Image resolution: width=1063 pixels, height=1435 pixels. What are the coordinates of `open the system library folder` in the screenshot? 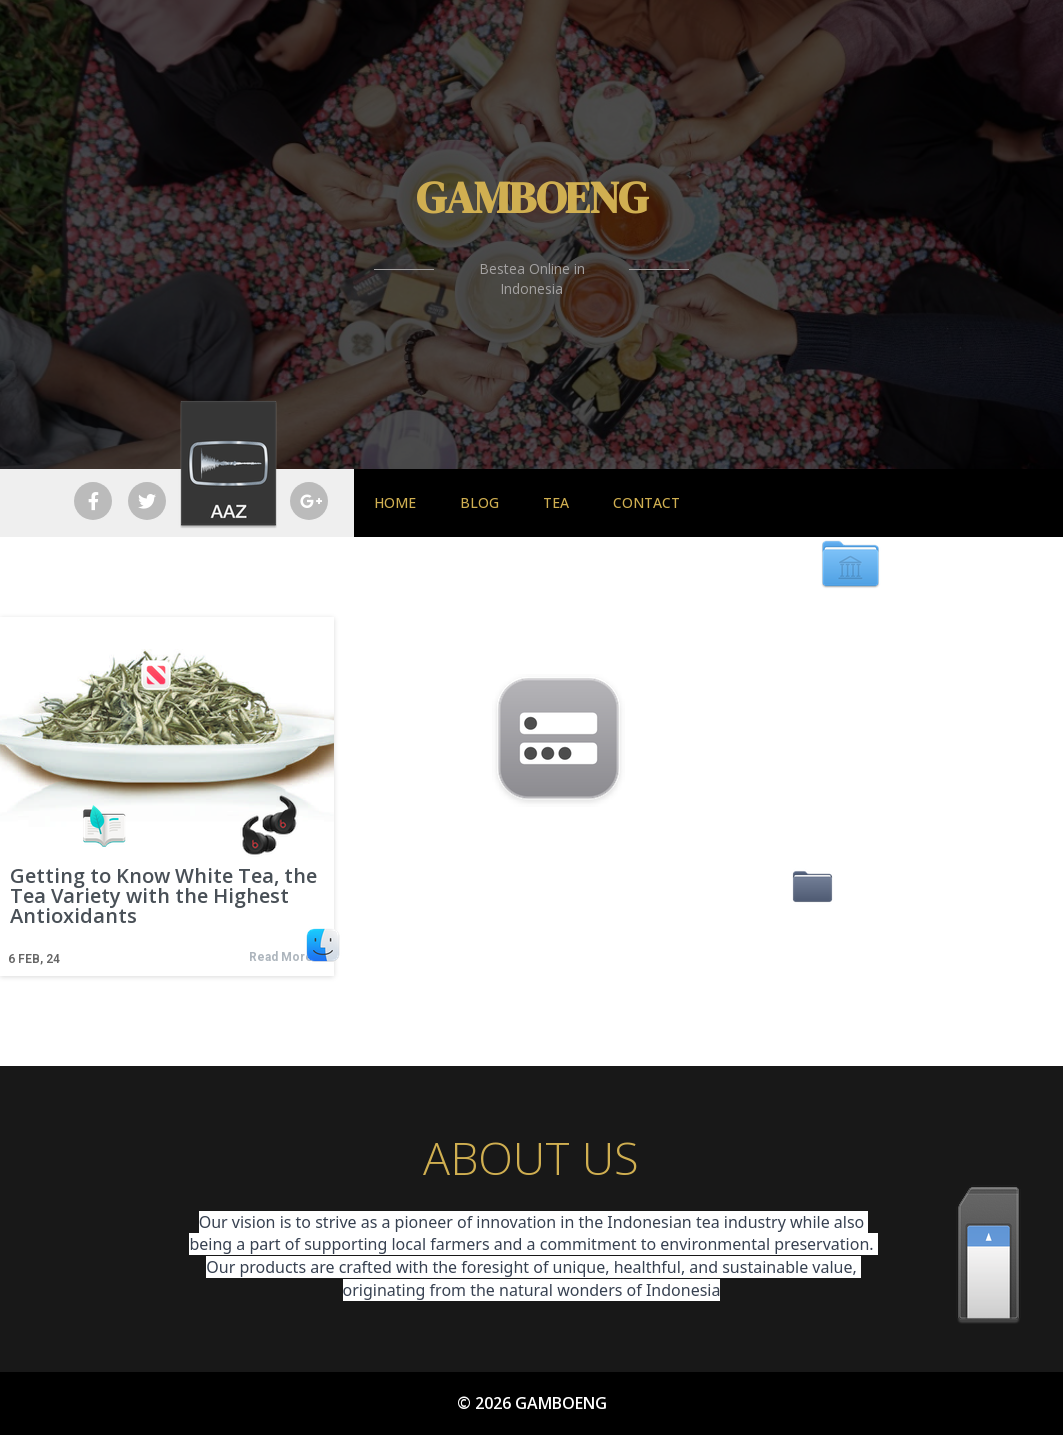 It's located at (850, 563).